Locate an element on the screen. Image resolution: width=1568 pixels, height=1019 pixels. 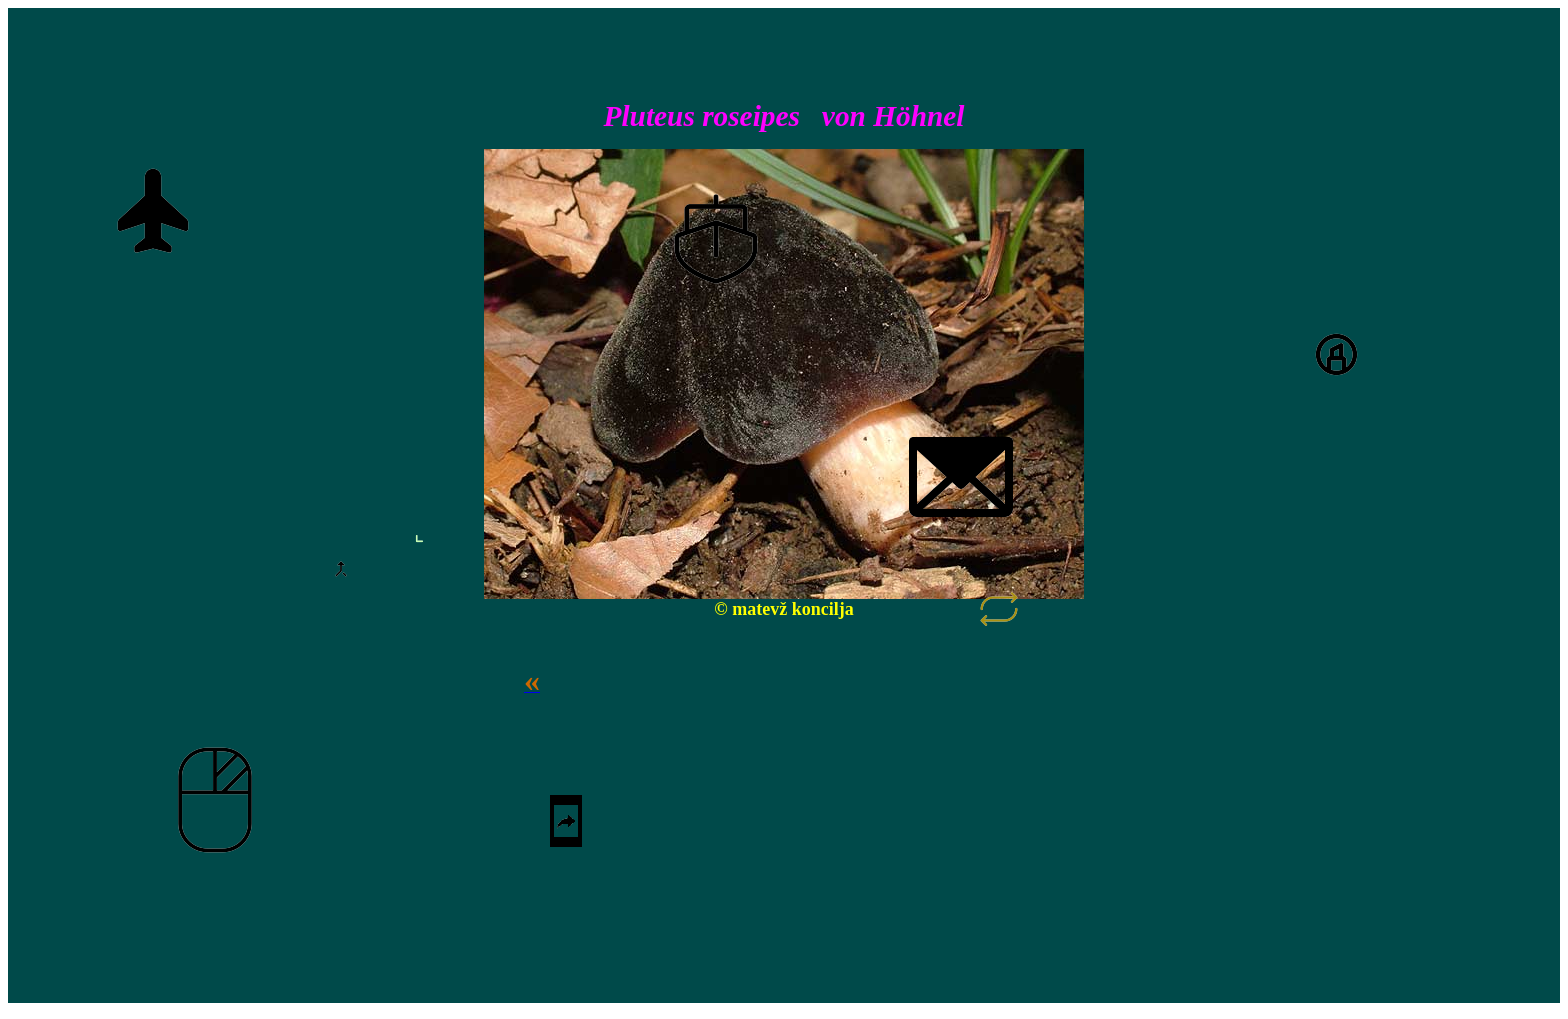
activate highlighter tool is located at coordinates (1336, 354).